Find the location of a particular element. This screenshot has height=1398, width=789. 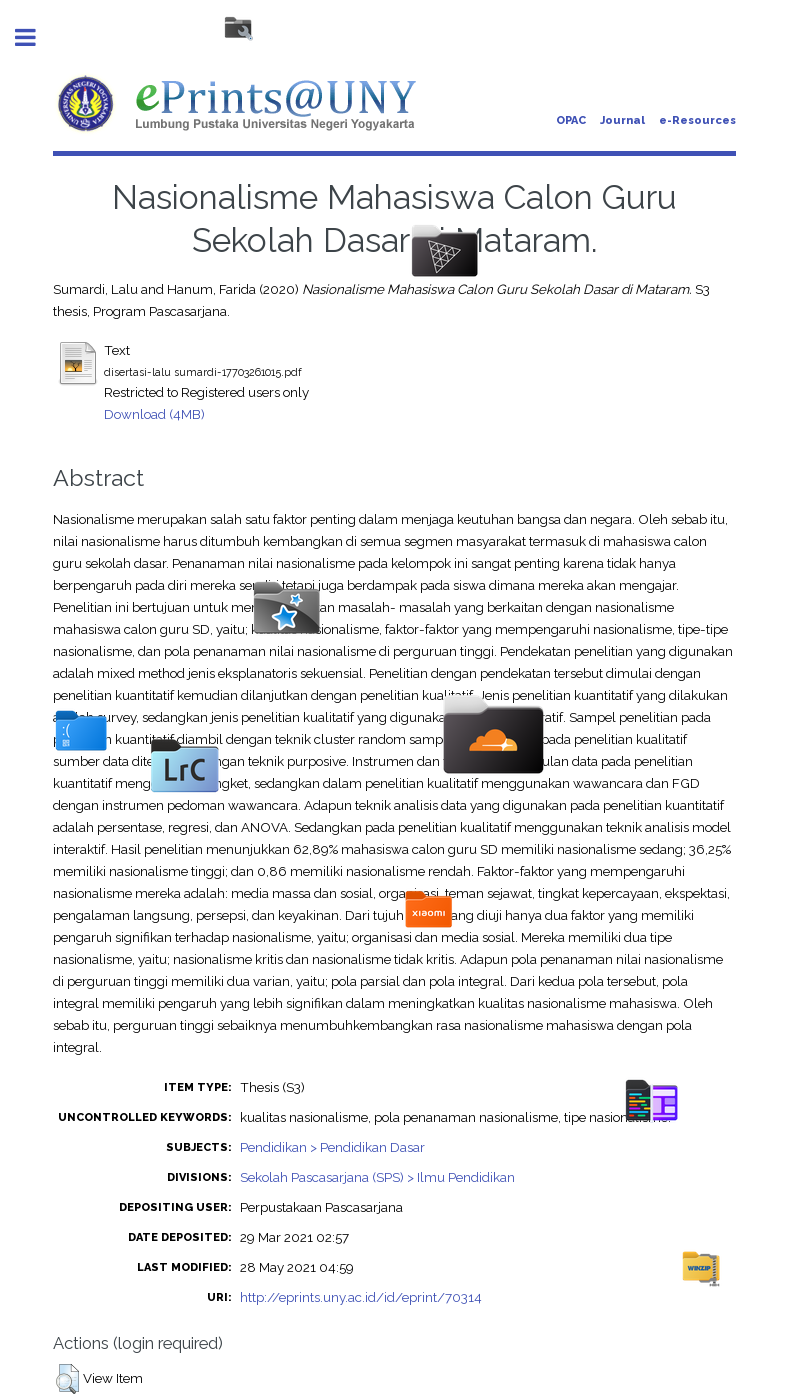

open folder containing WinZip compressed files is located at coordinates (701, 1267).